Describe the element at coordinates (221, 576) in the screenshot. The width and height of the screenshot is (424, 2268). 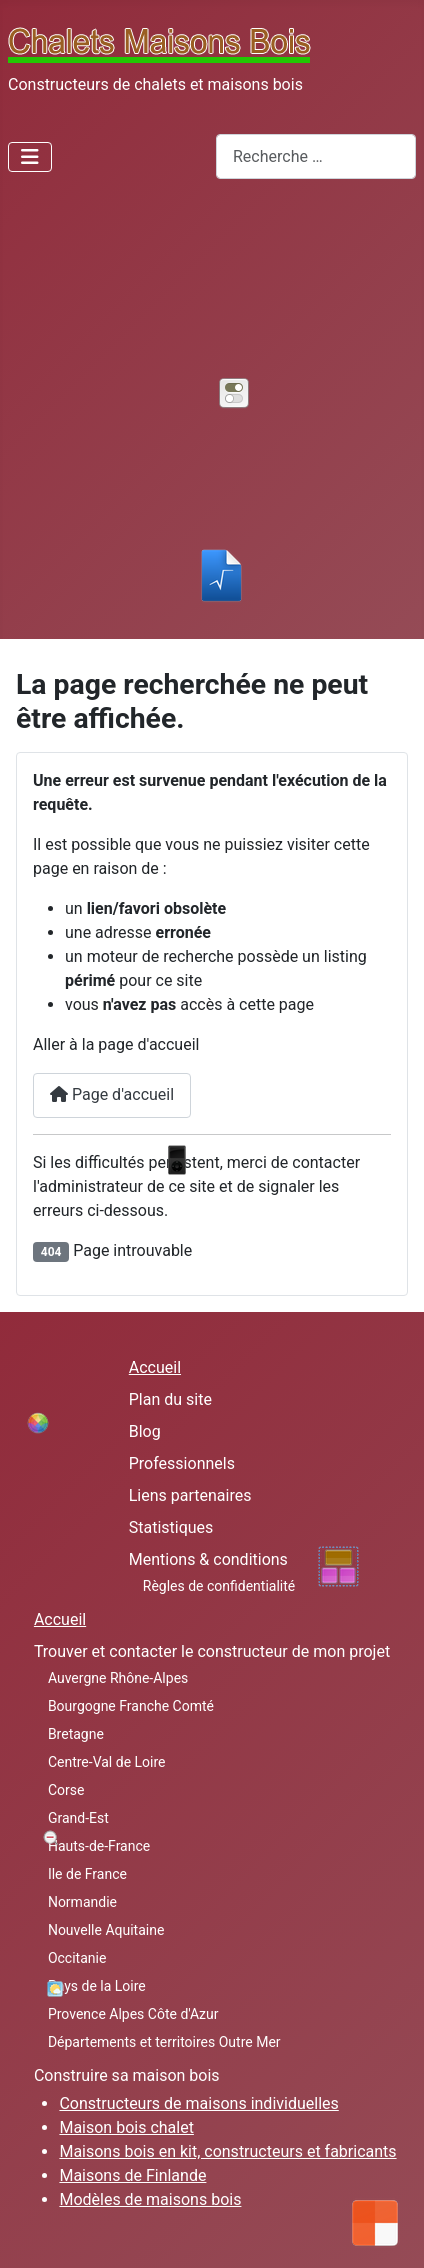
I see `a root data file or scientific dataset document` at that location.